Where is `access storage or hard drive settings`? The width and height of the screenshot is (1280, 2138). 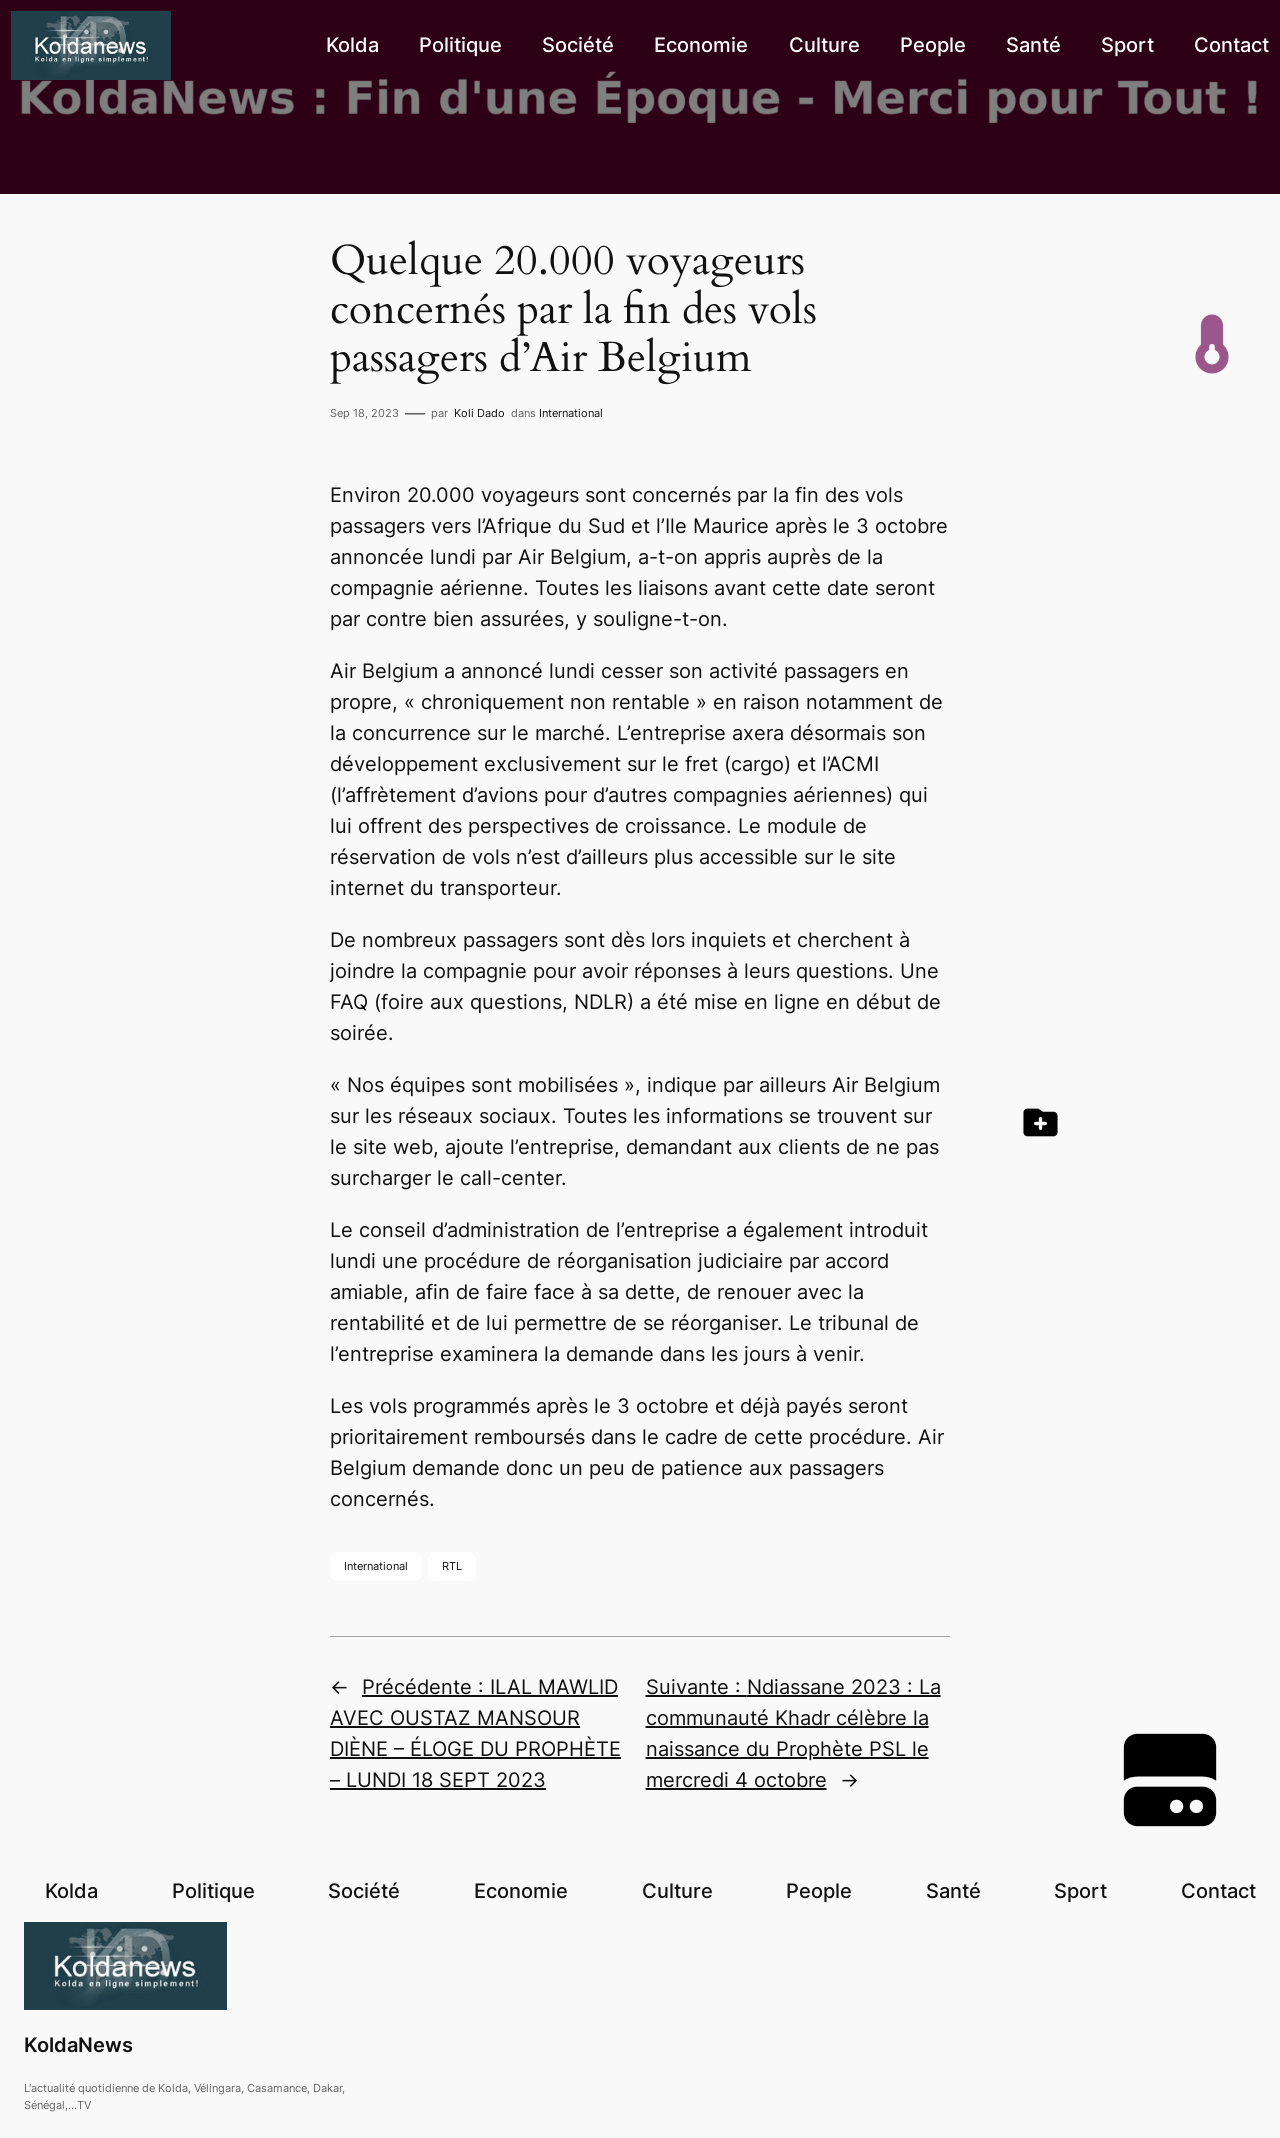 access storage or hard drive settings is located at coordinates (1170, 1780).